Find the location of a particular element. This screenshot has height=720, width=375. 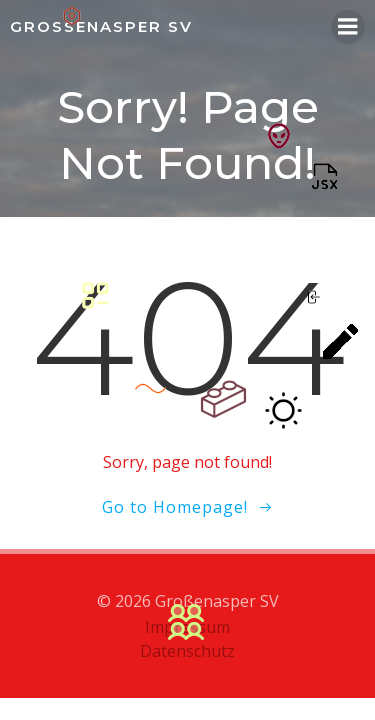

log in to your account is located at coordinates (313, 297).